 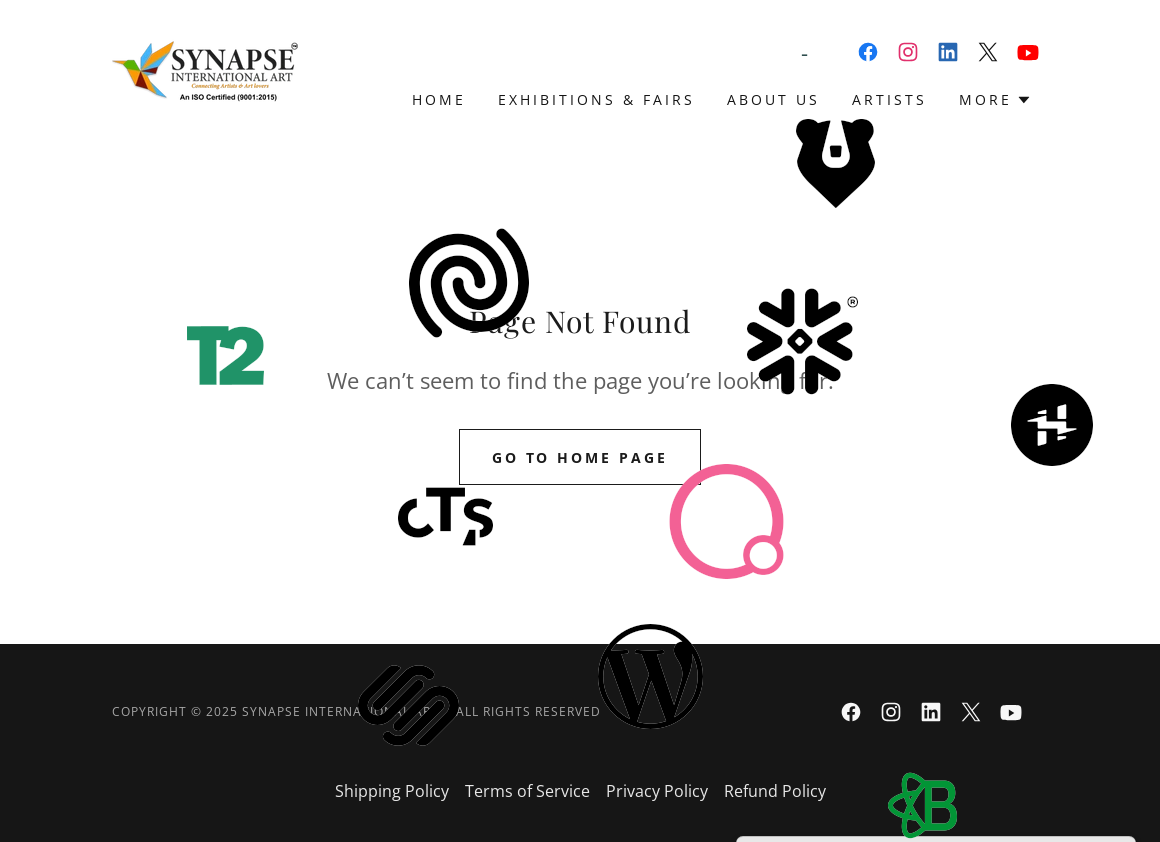 I want to click on visit hackster.io hardware community, so click(x=1052, y=425).